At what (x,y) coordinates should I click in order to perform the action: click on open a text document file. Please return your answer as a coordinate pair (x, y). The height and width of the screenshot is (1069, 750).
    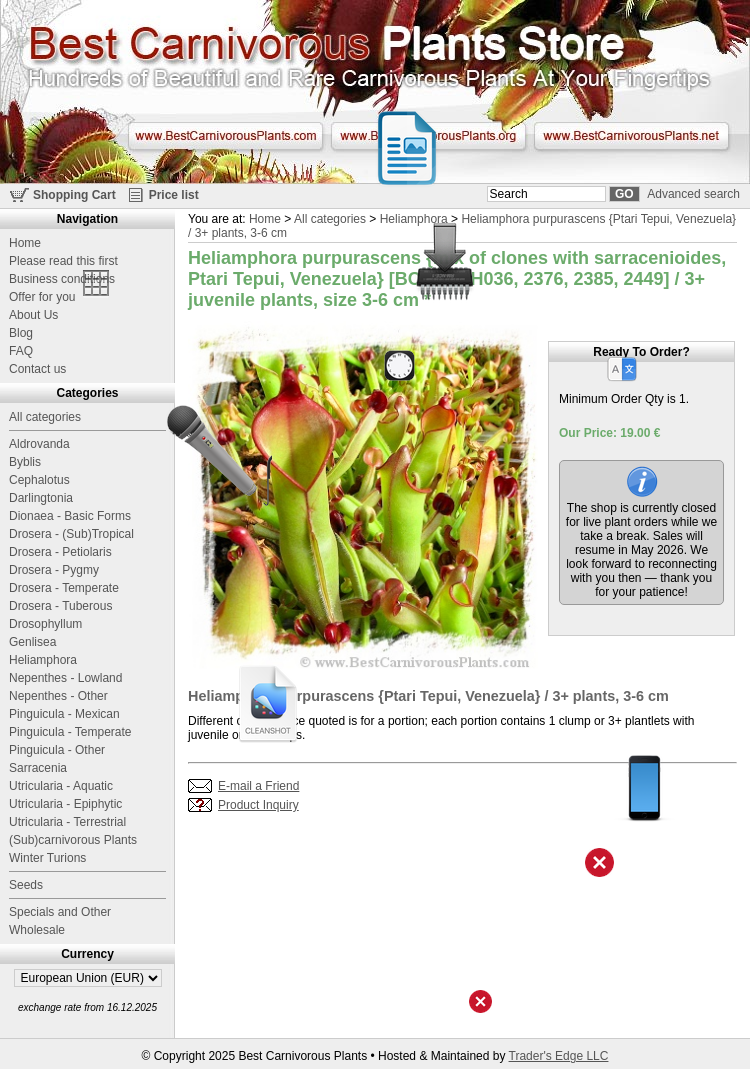
    Looking at the image, I should click on (407, 148).